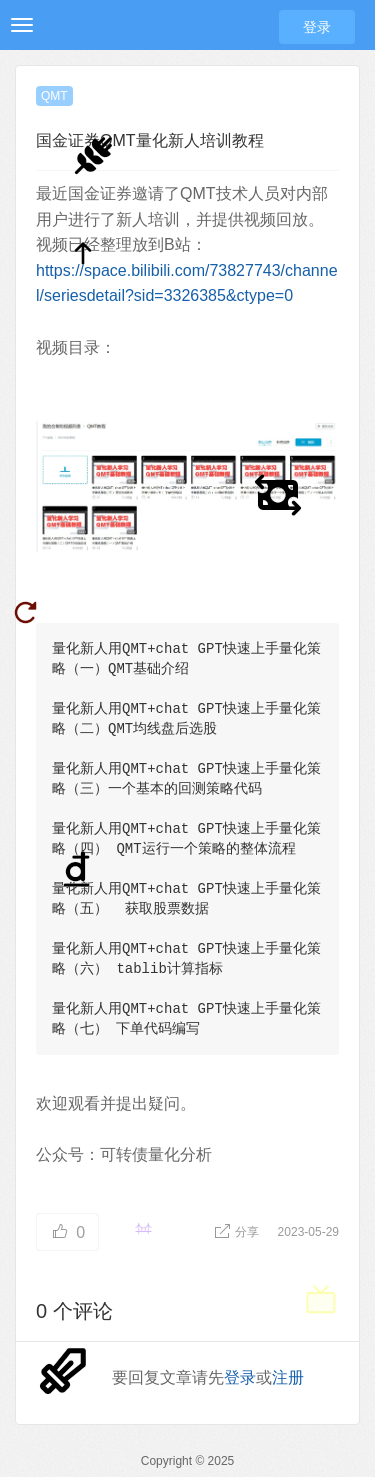 This screenshot has width=375, height=1477. I want to click on transfer money between accounts, so click(278, 495).